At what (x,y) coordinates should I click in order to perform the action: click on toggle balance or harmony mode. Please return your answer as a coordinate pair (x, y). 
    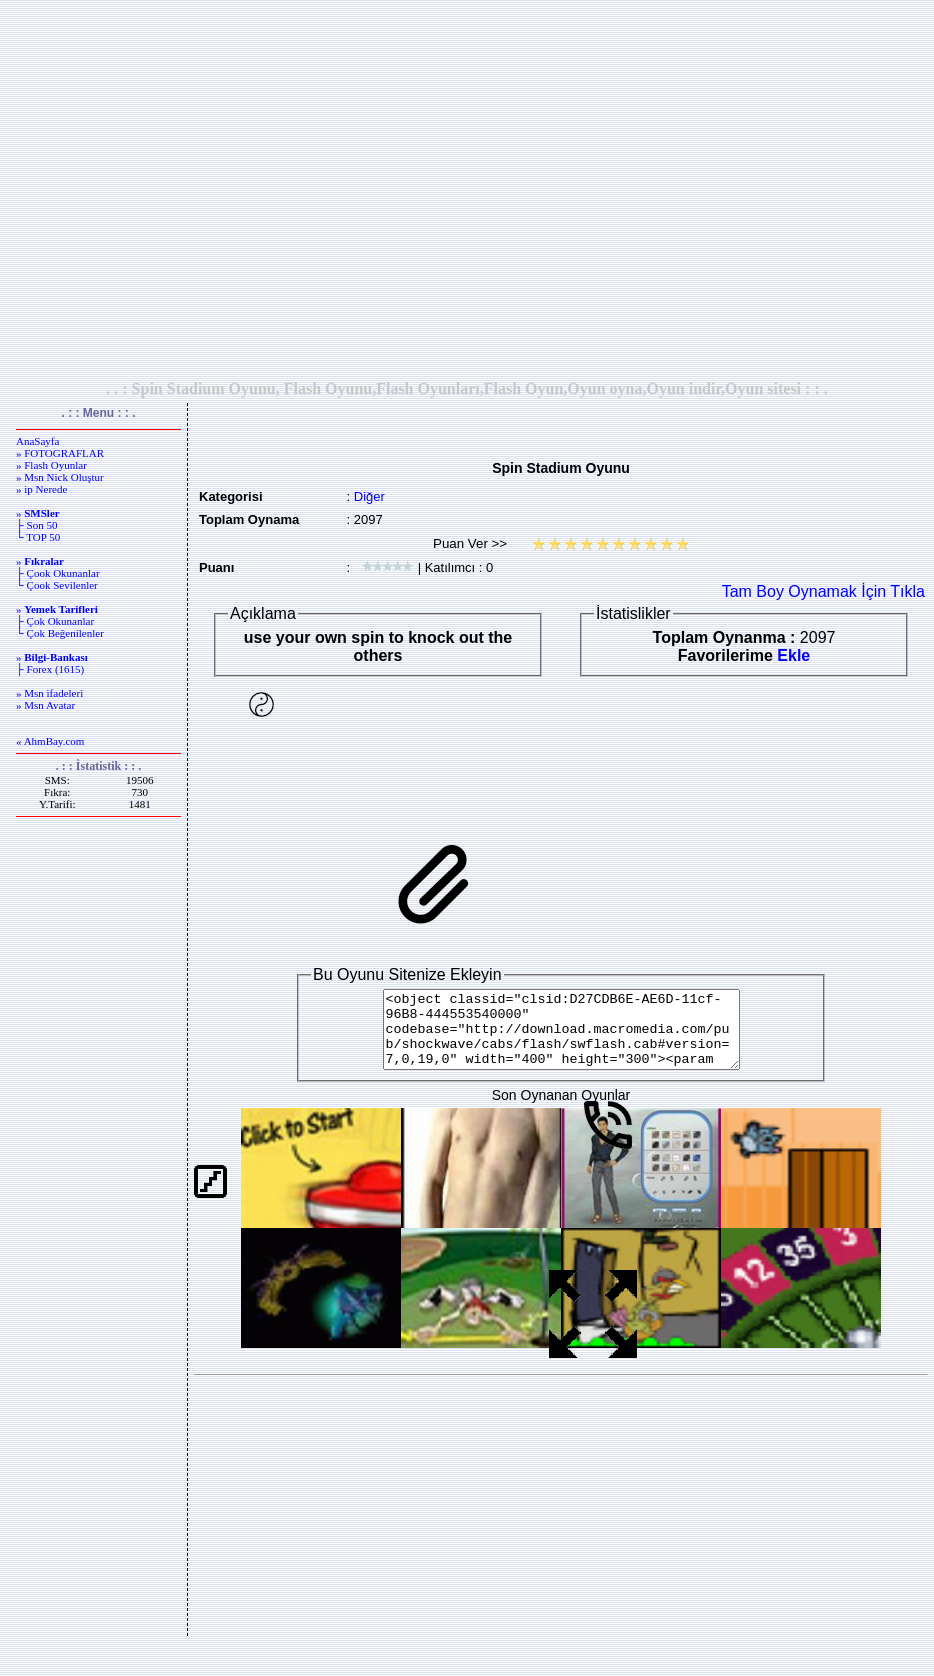
    Looking at the image, I should click on (261, 704).